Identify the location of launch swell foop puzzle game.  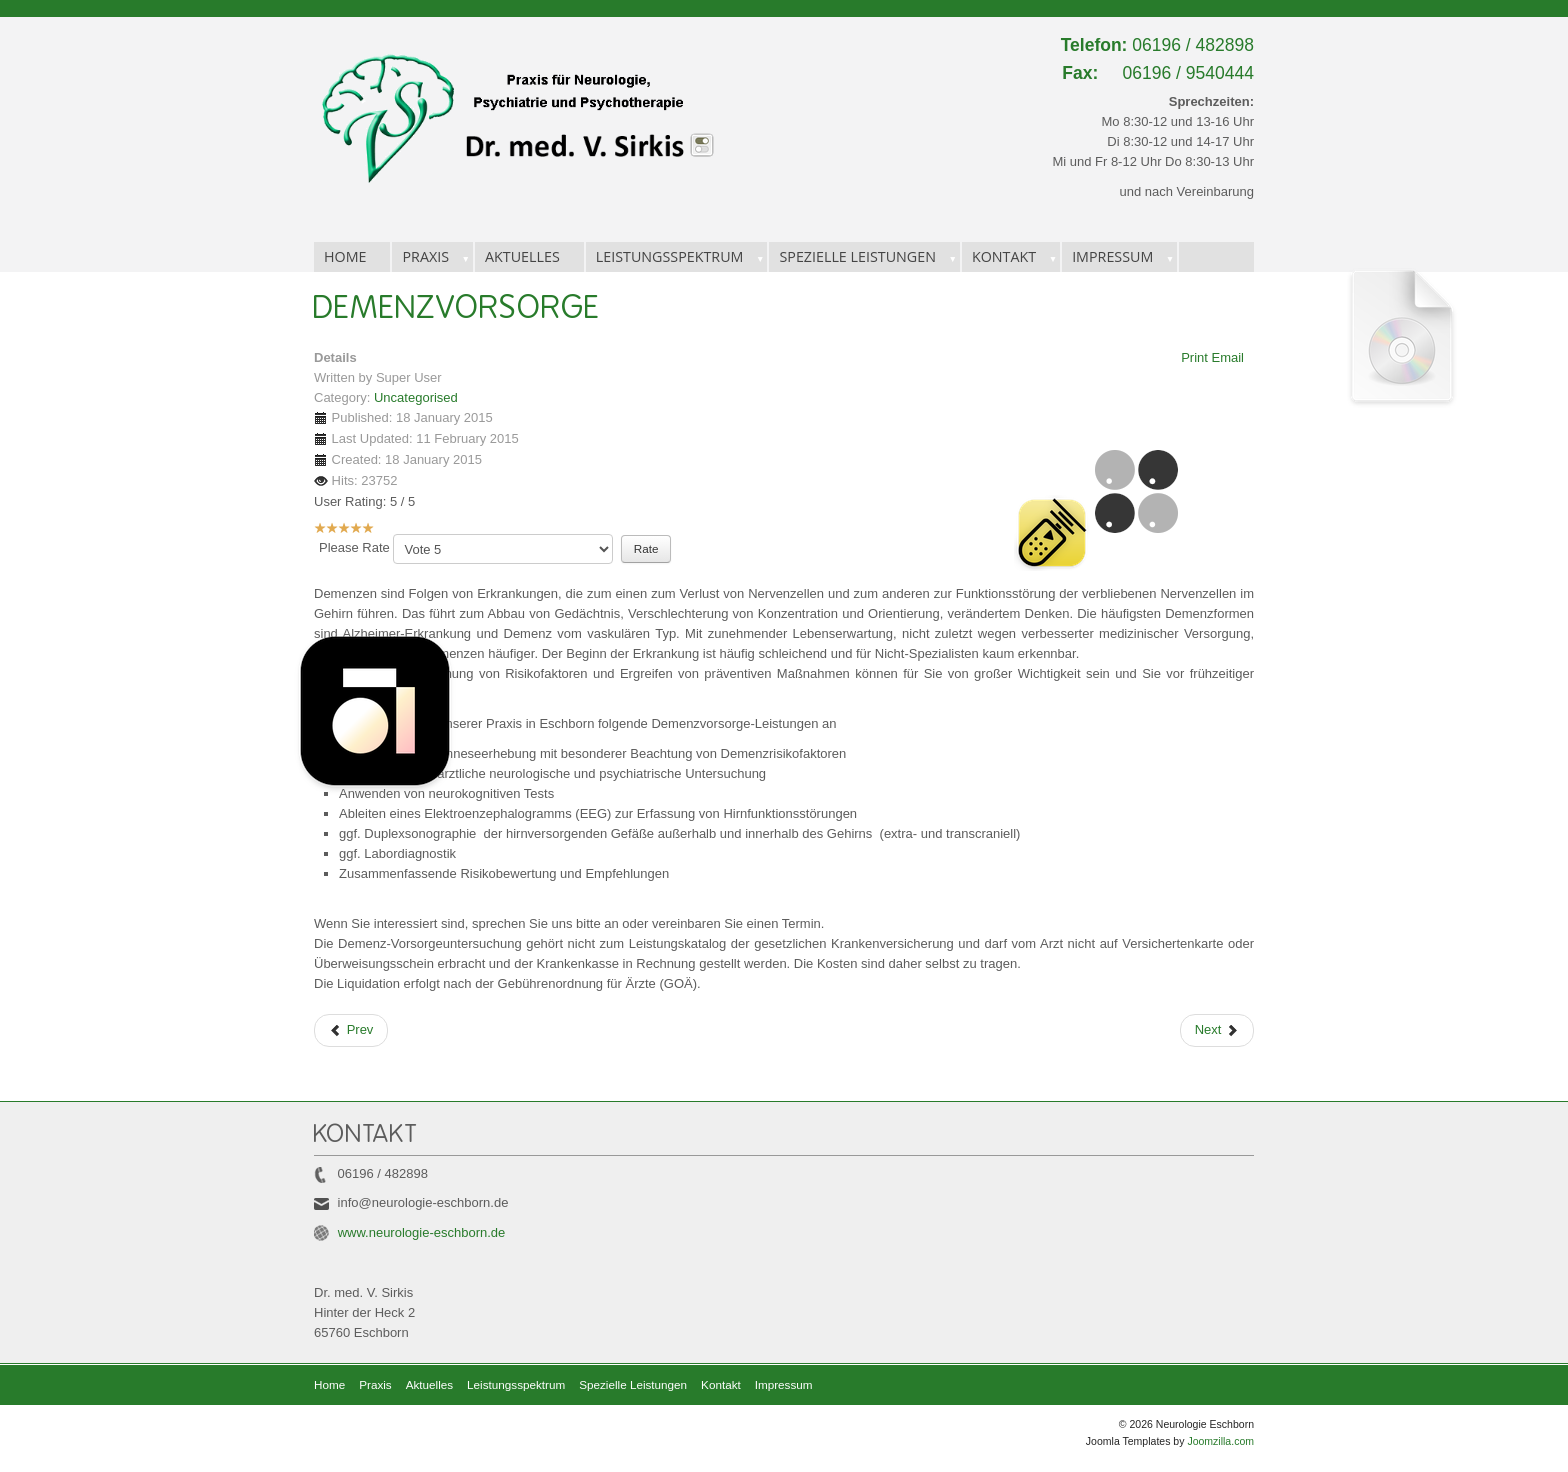
(1136, 491).